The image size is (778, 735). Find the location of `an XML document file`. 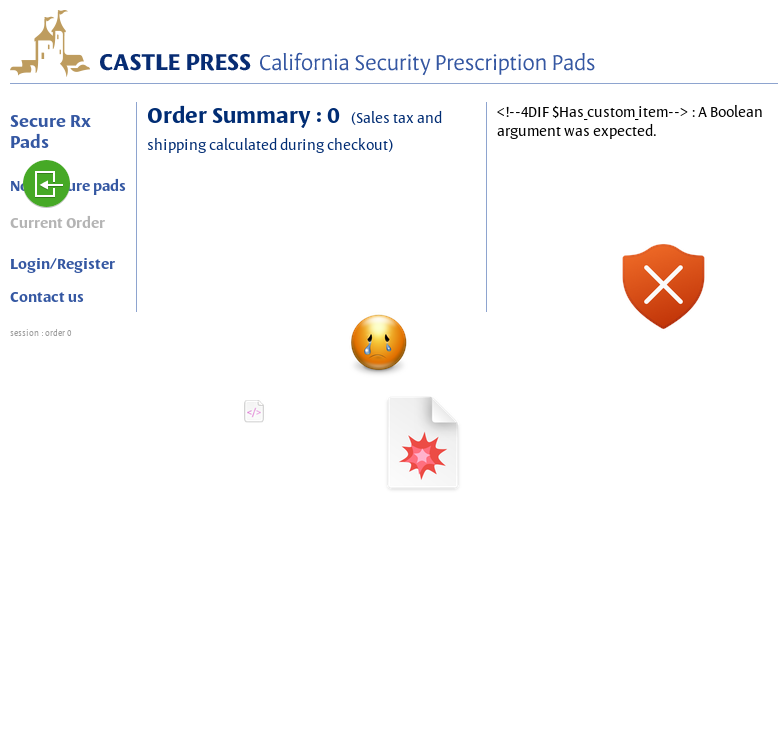

an XML document file is located at coordinates (254, 411).